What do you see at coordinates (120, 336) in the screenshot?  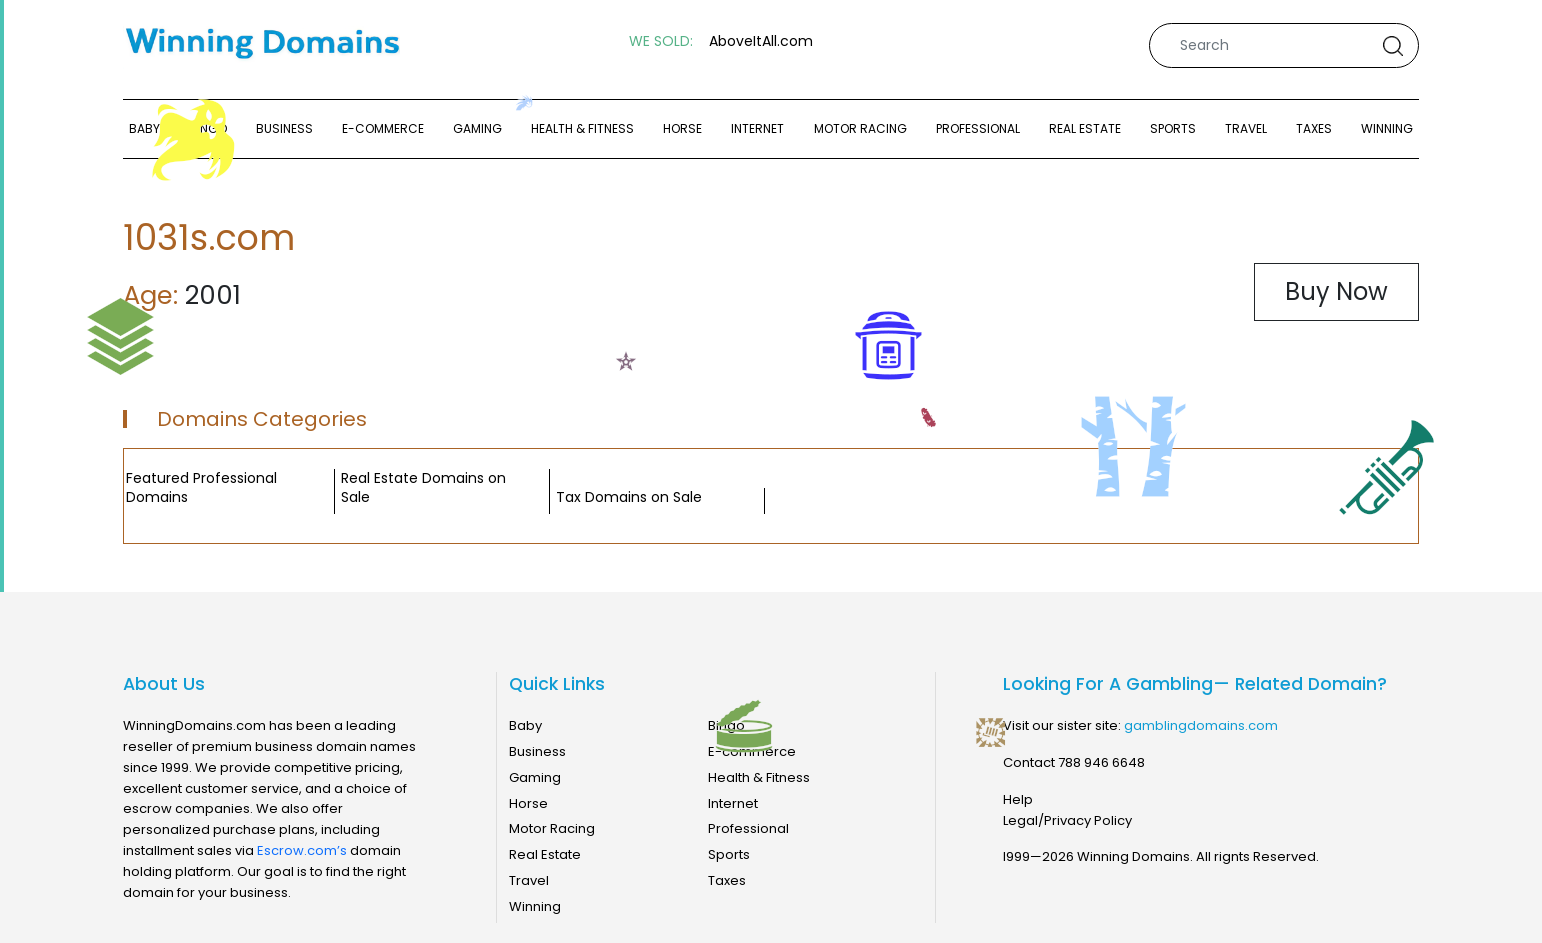 I see `view layers or stacked elements` at bounding box center [120, 336].